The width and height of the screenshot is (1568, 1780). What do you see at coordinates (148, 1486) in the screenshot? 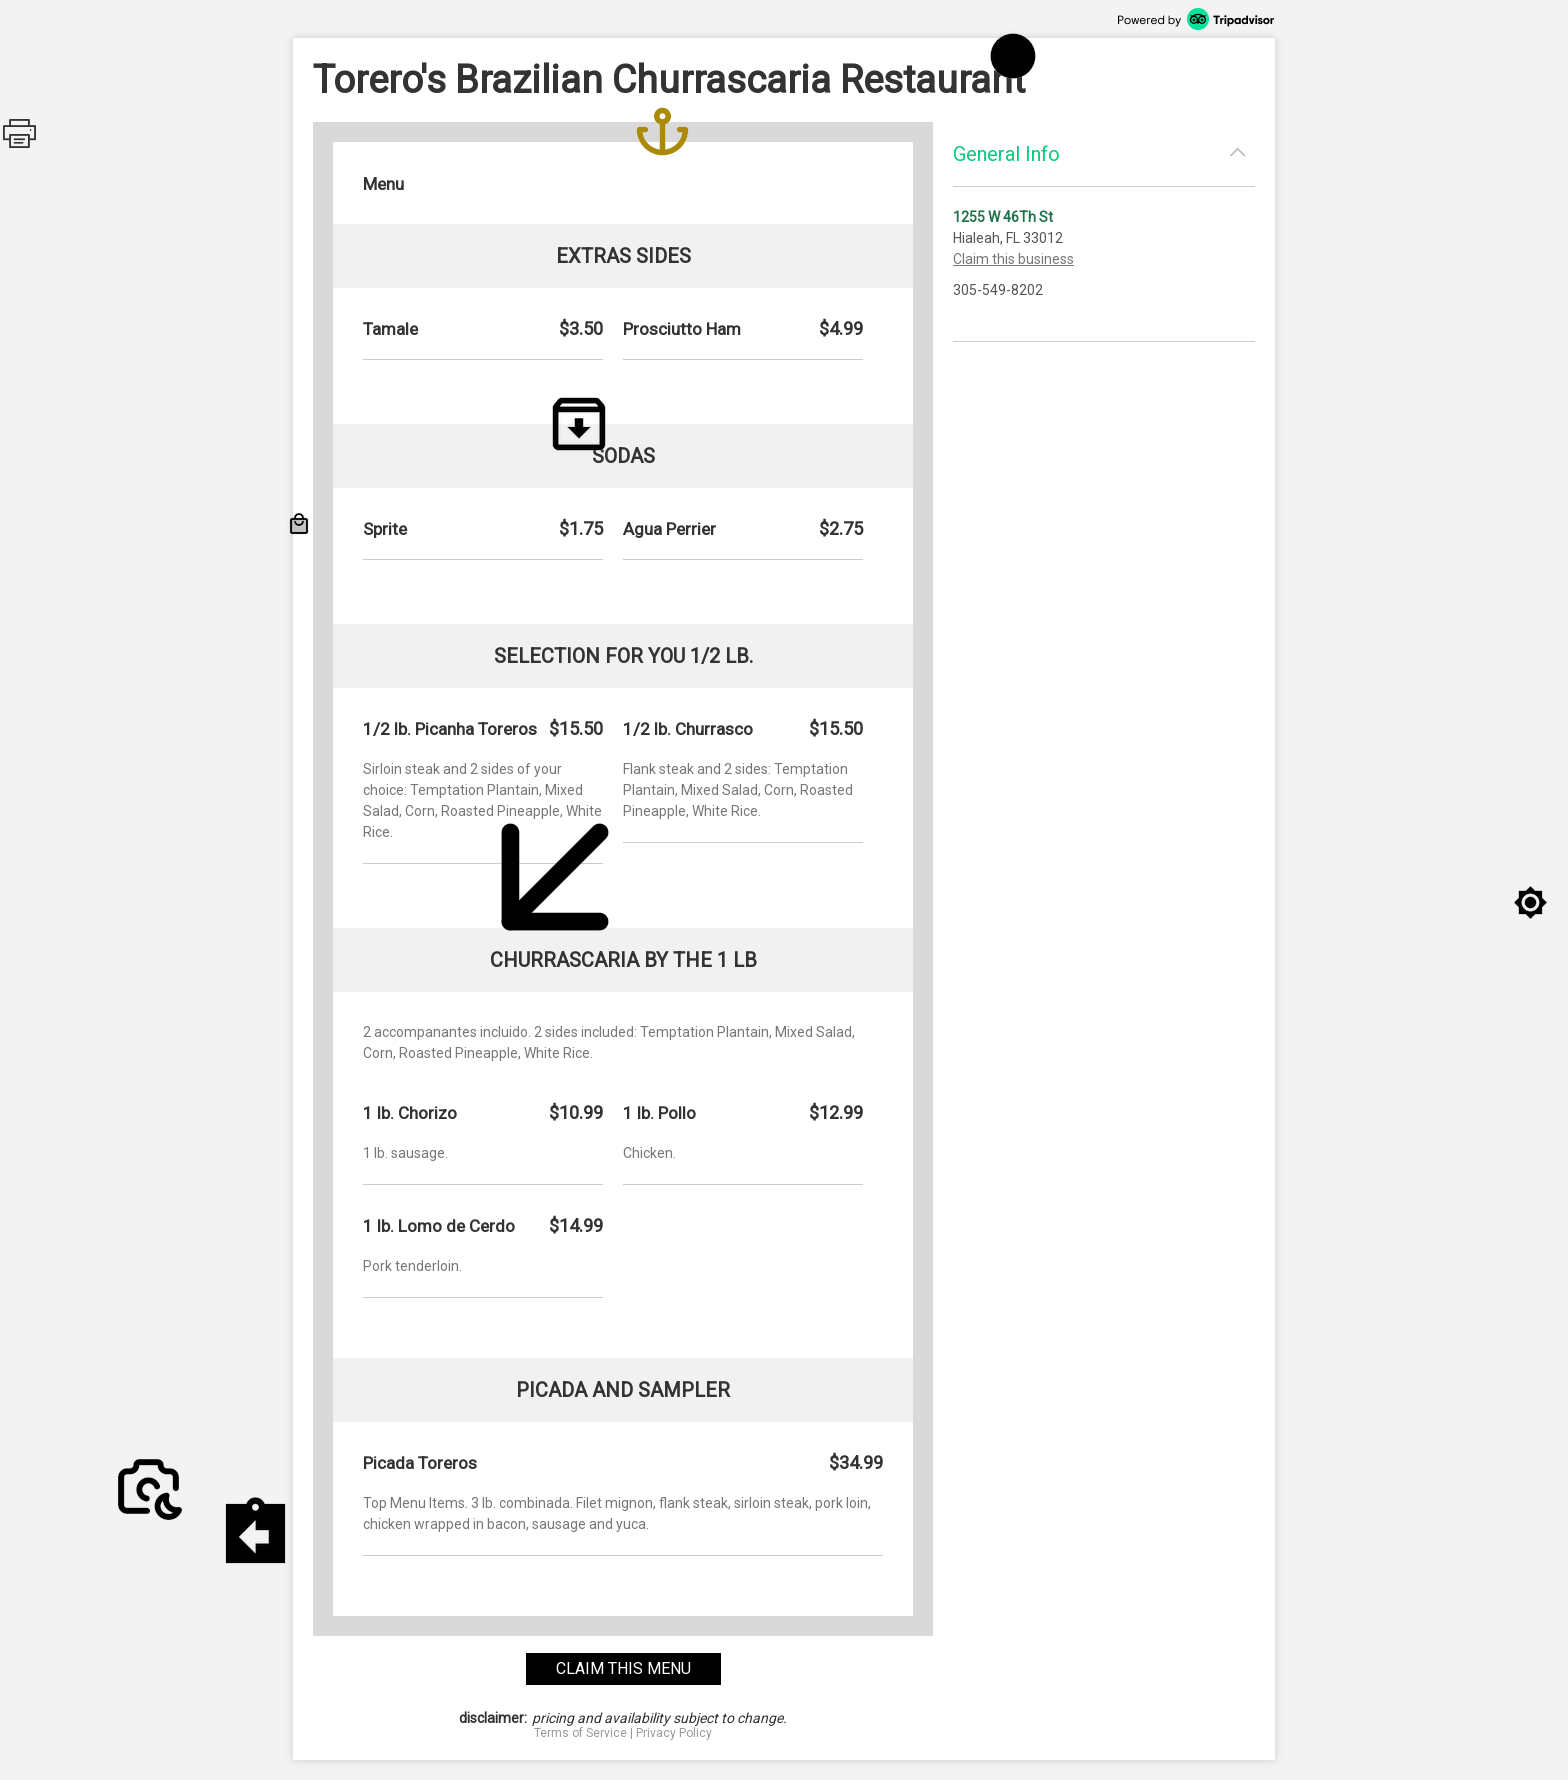
I see `switch to night mode camera` at bounding box center [148, 1486].